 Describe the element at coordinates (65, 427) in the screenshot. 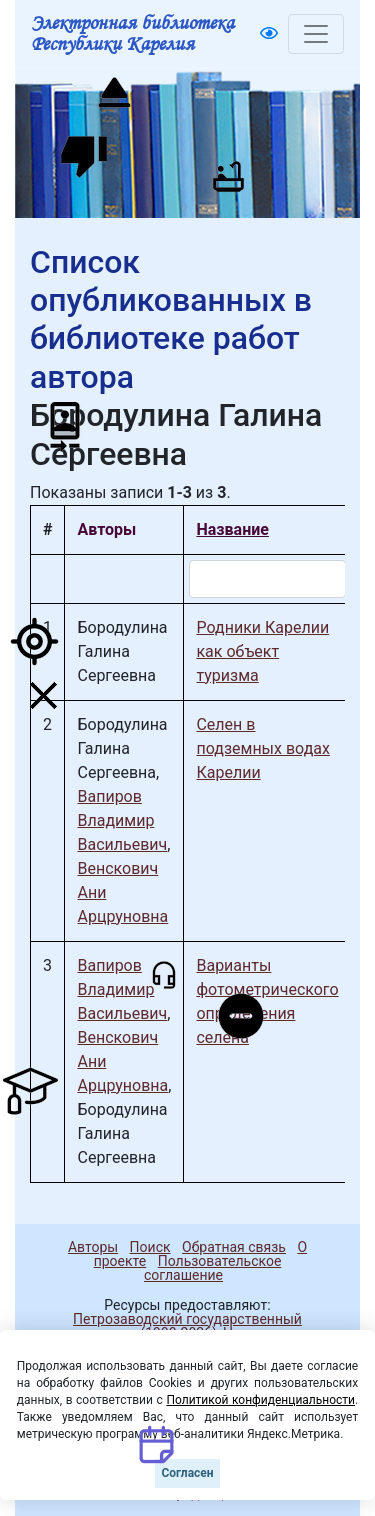

I see `switch to front-facing camera` at that location.